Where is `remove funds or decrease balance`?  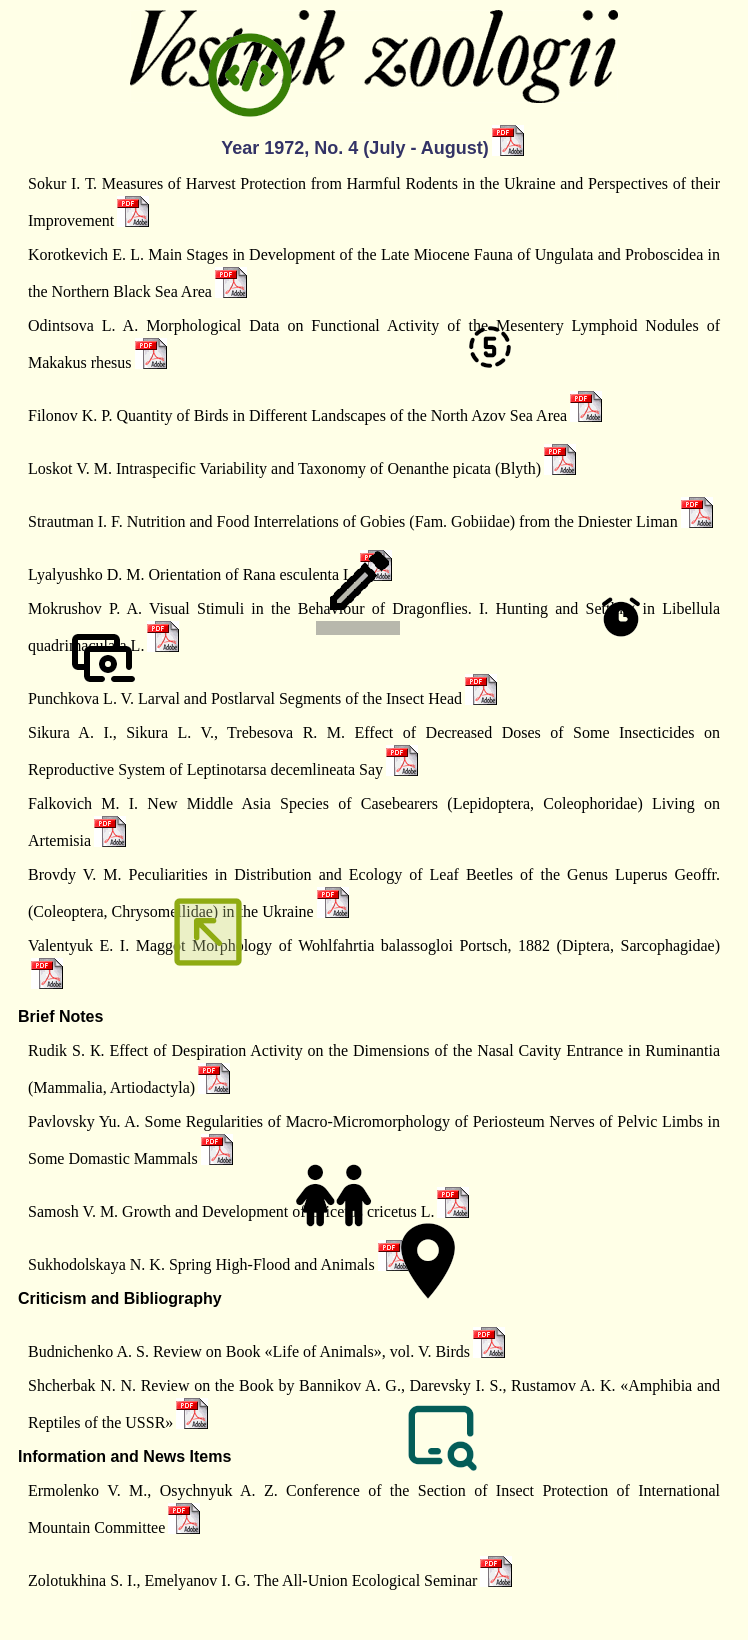
remove funds or decrease balance is located at coordinates (102, 658).